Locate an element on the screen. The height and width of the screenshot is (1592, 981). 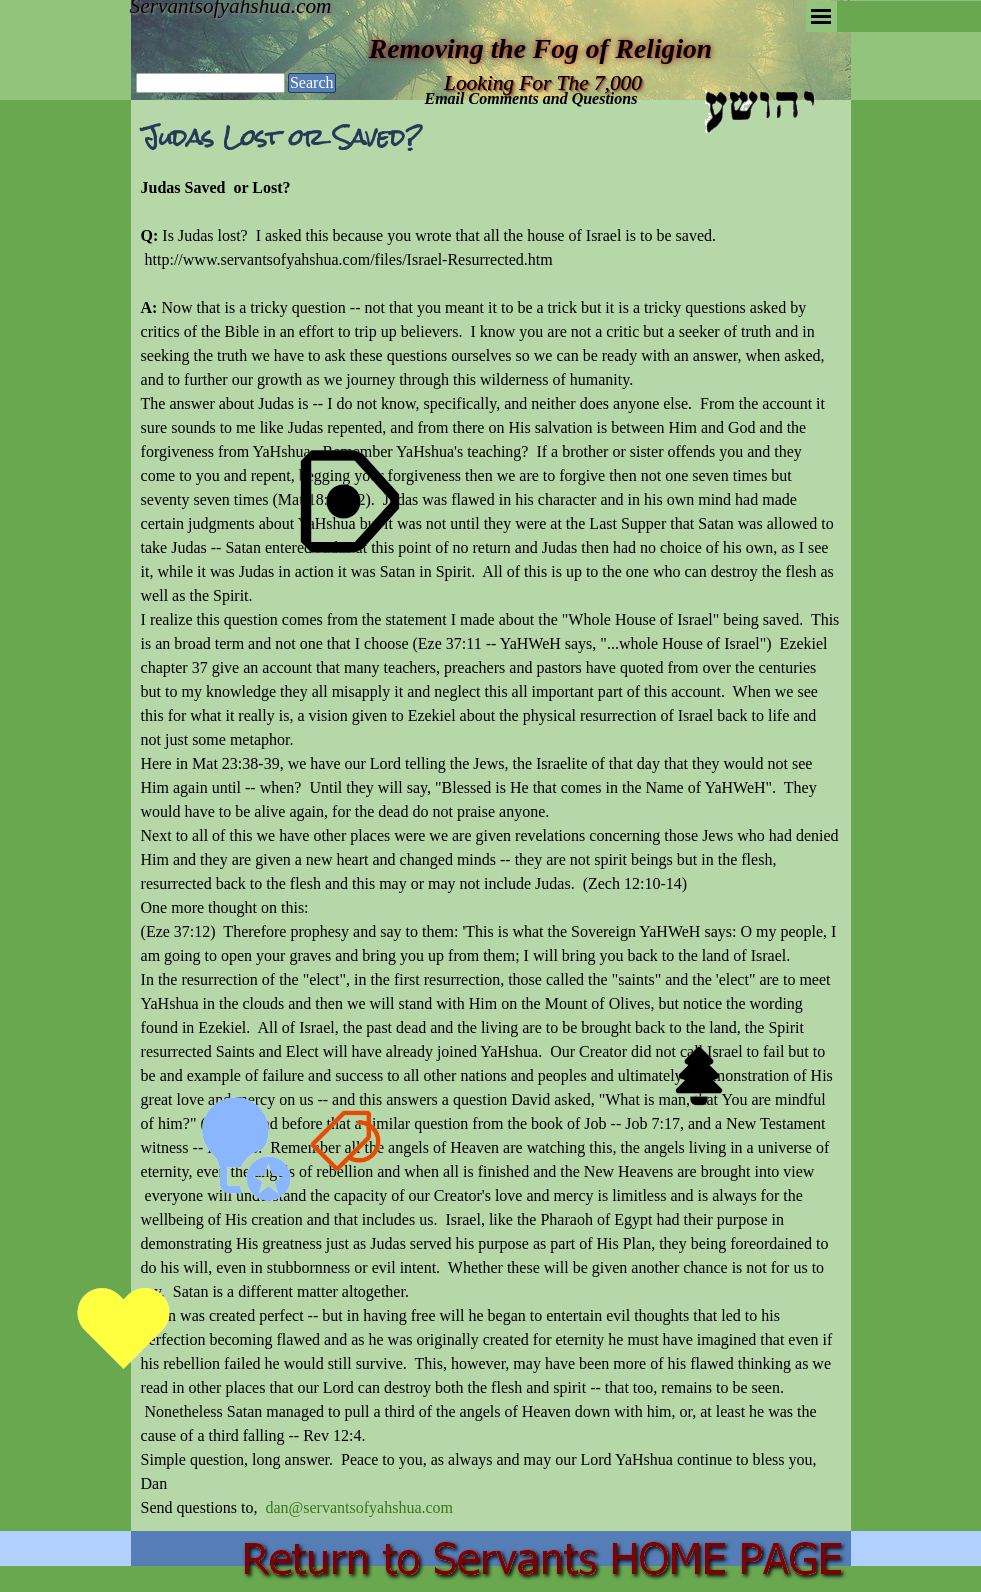
indicates a favorited or liked item is located at coordinates (123, 1327).